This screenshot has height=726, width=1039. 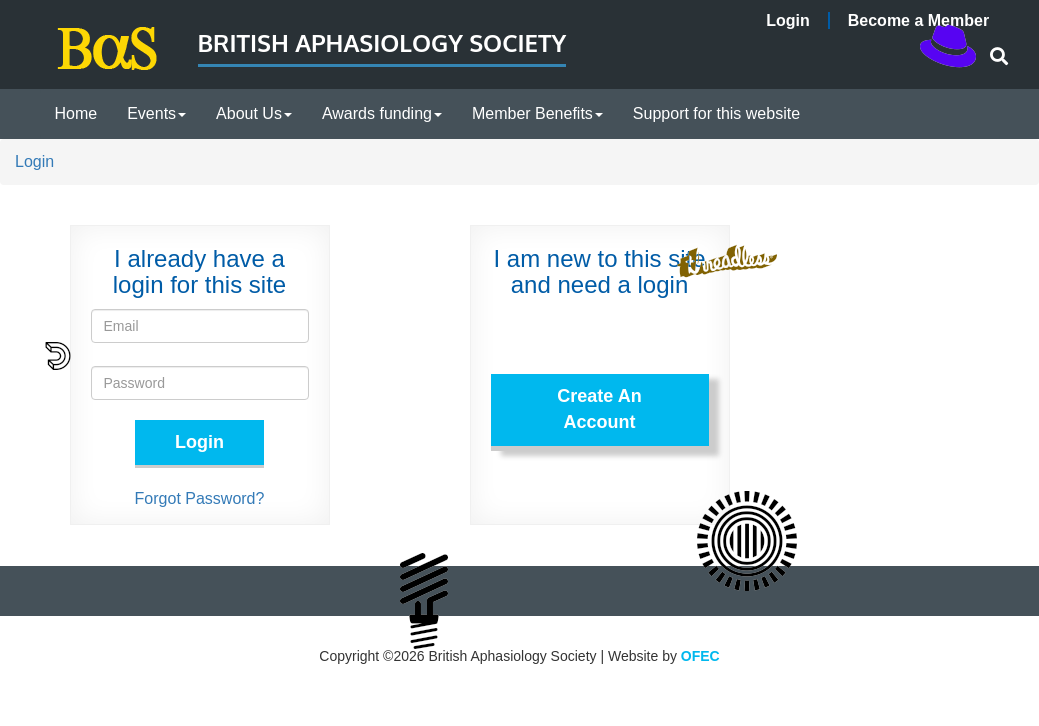 I want to click on open the Dailymotion app, so click(x=58, y=356).